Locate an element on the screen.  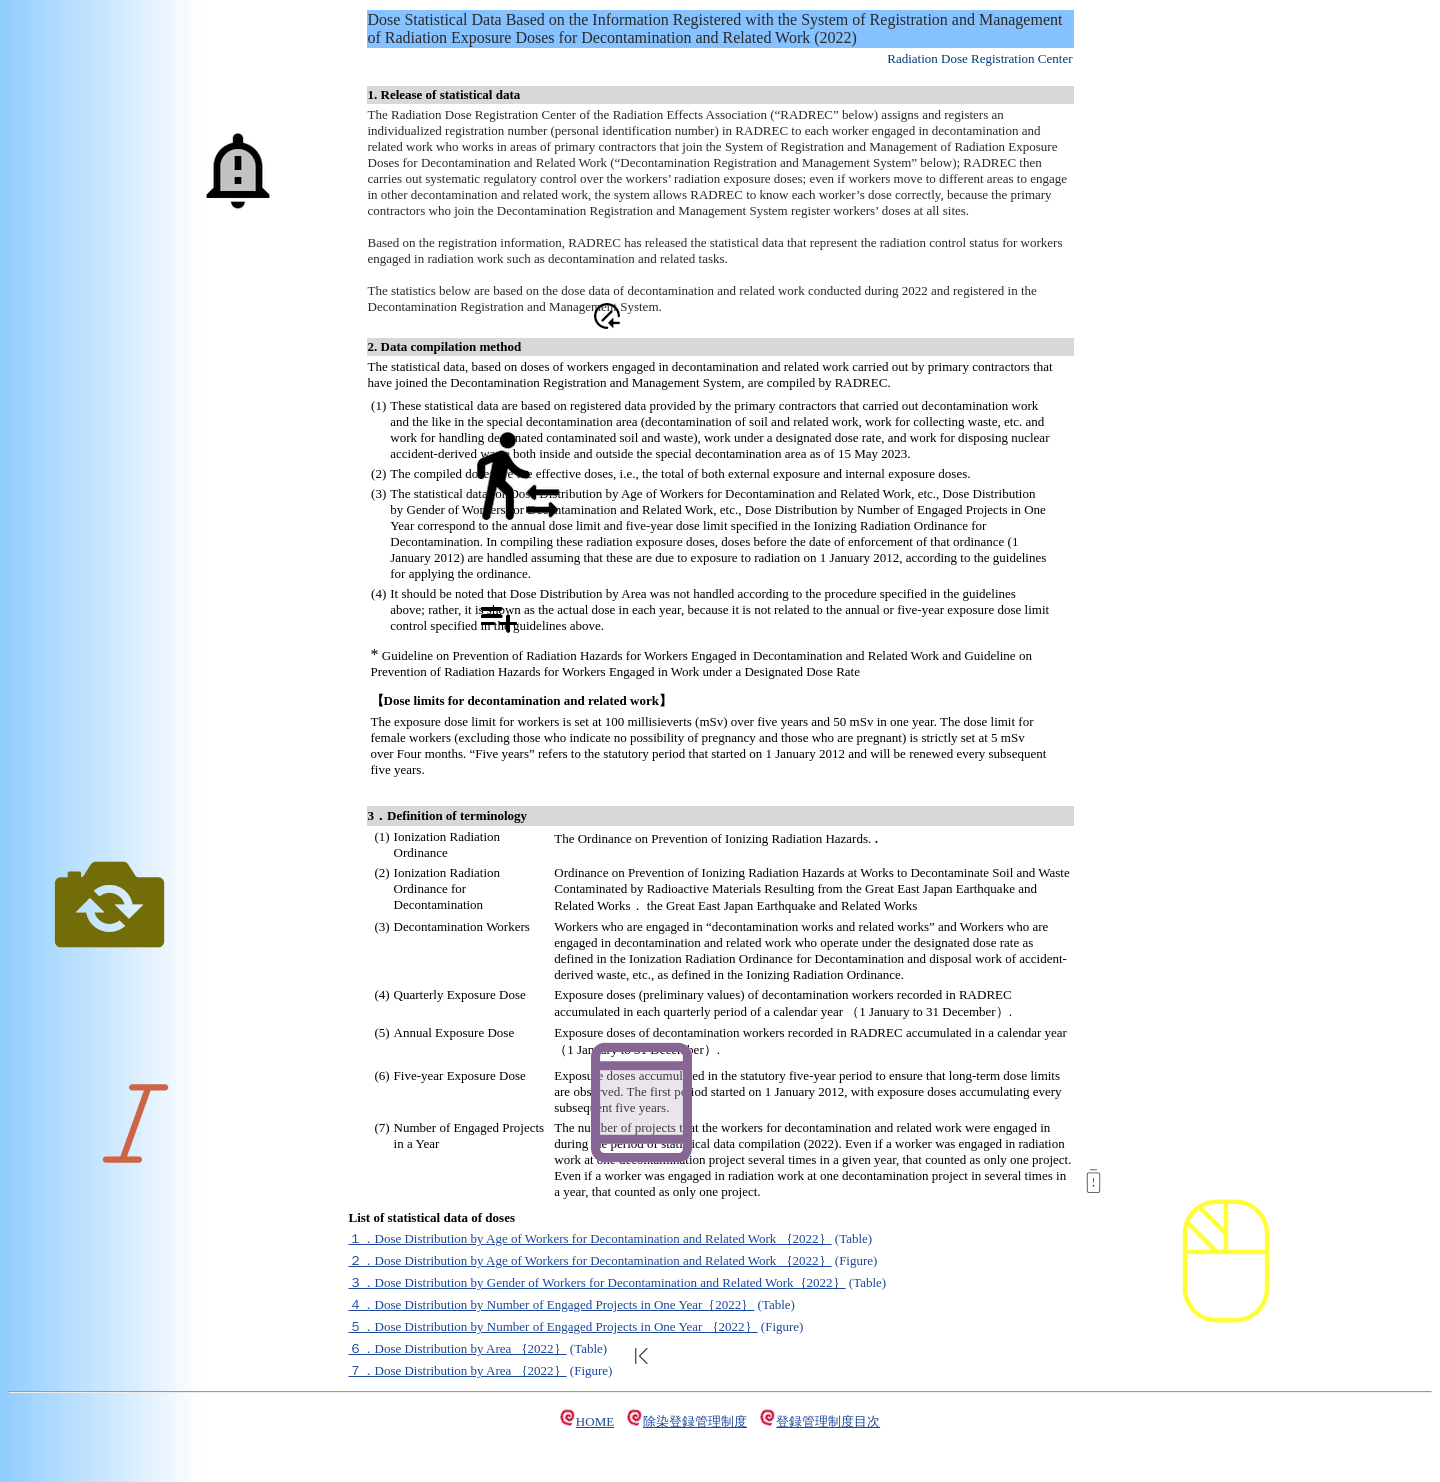
important notification requiring attention is located at coordinates (238, 170).